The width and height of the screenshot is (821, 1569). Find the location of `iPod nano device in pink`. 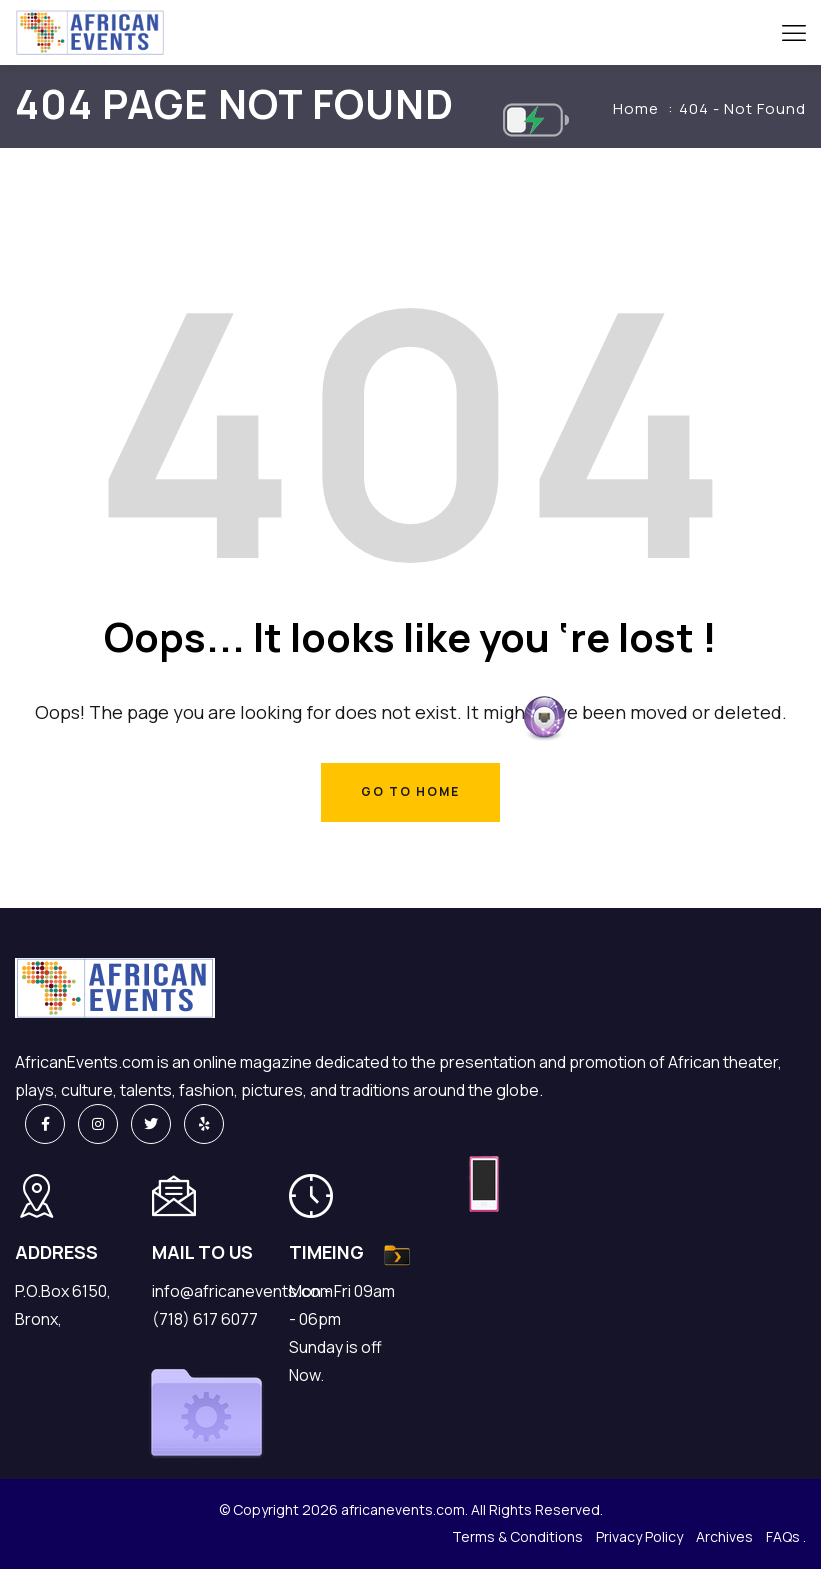

iPod nano device in pink is located at coordinates (484, 1184).